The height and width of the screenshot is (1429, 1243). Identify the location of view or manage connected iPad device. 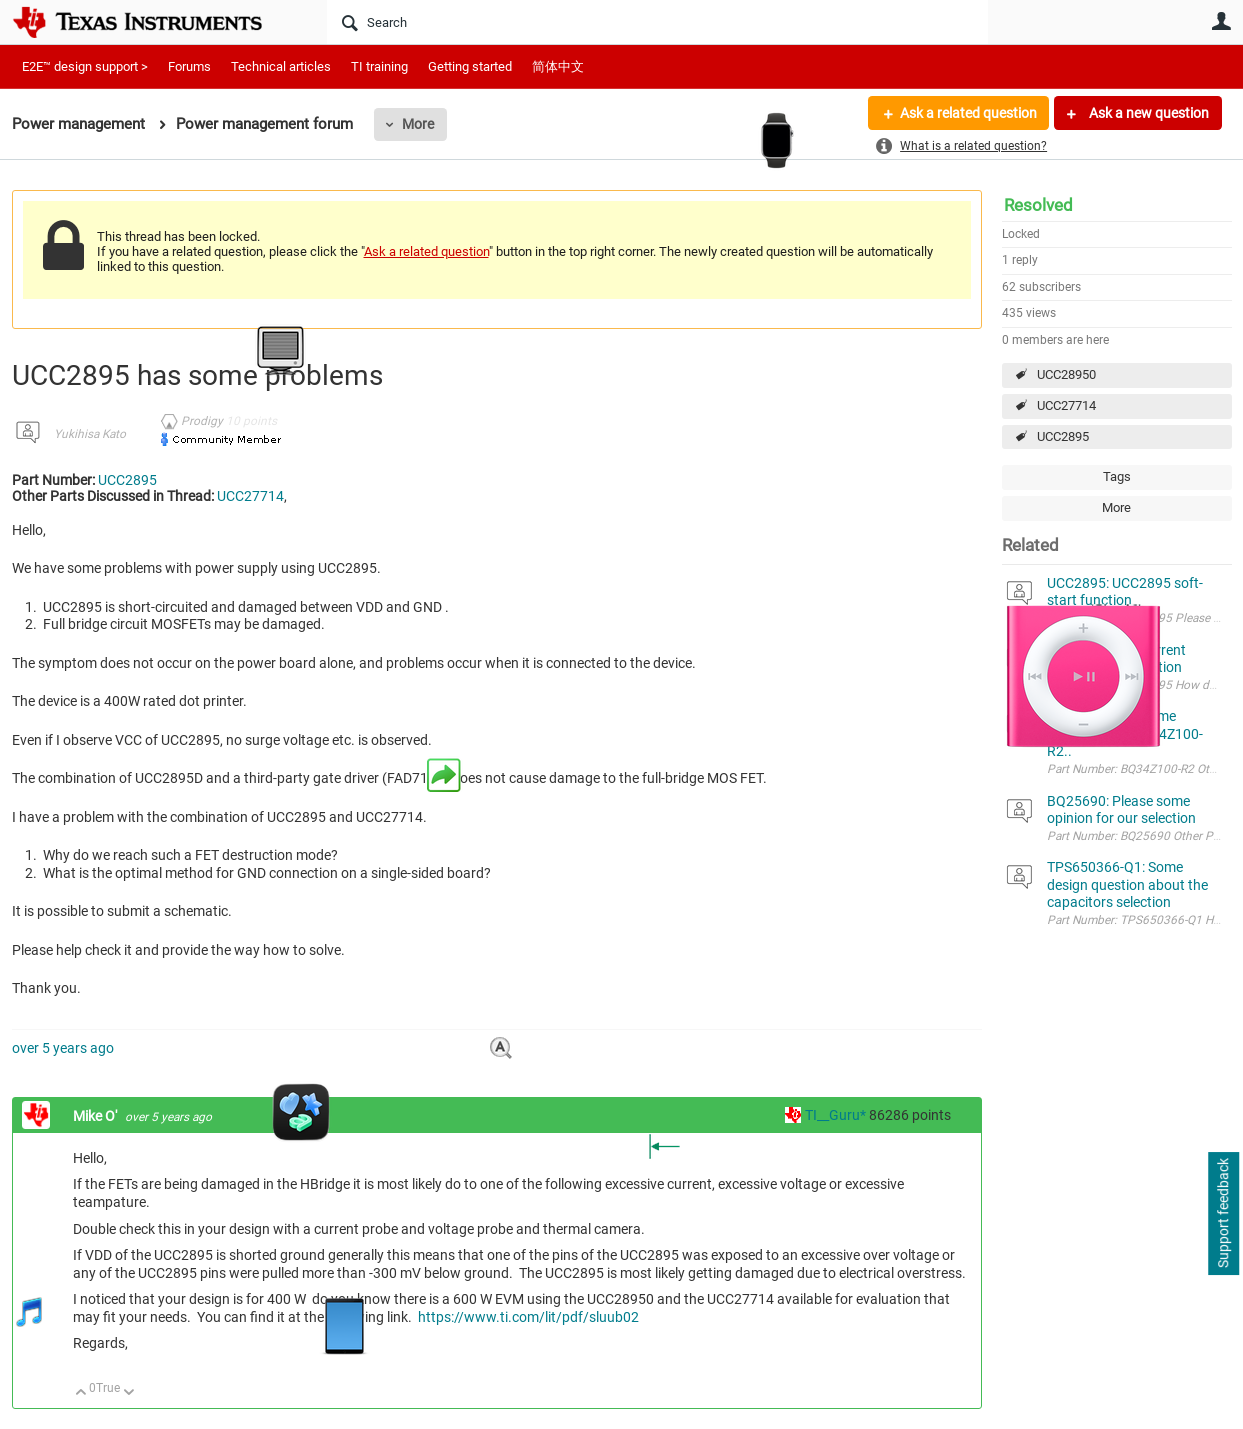
(344, 1326).